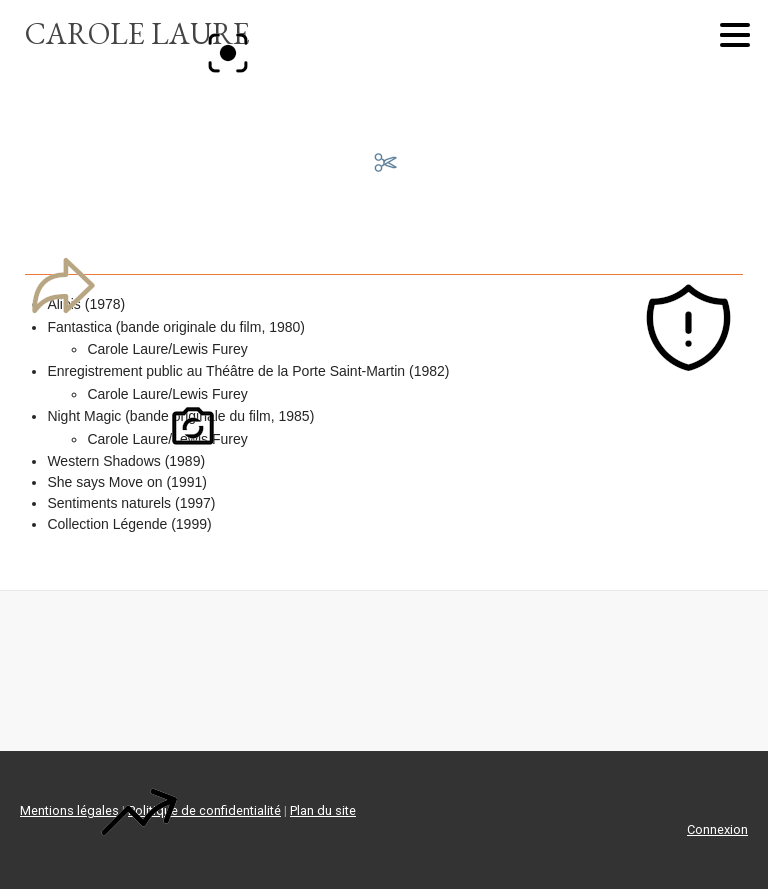 The image size is (768, 889). I want to click on cut selected content, so click(385, 162).